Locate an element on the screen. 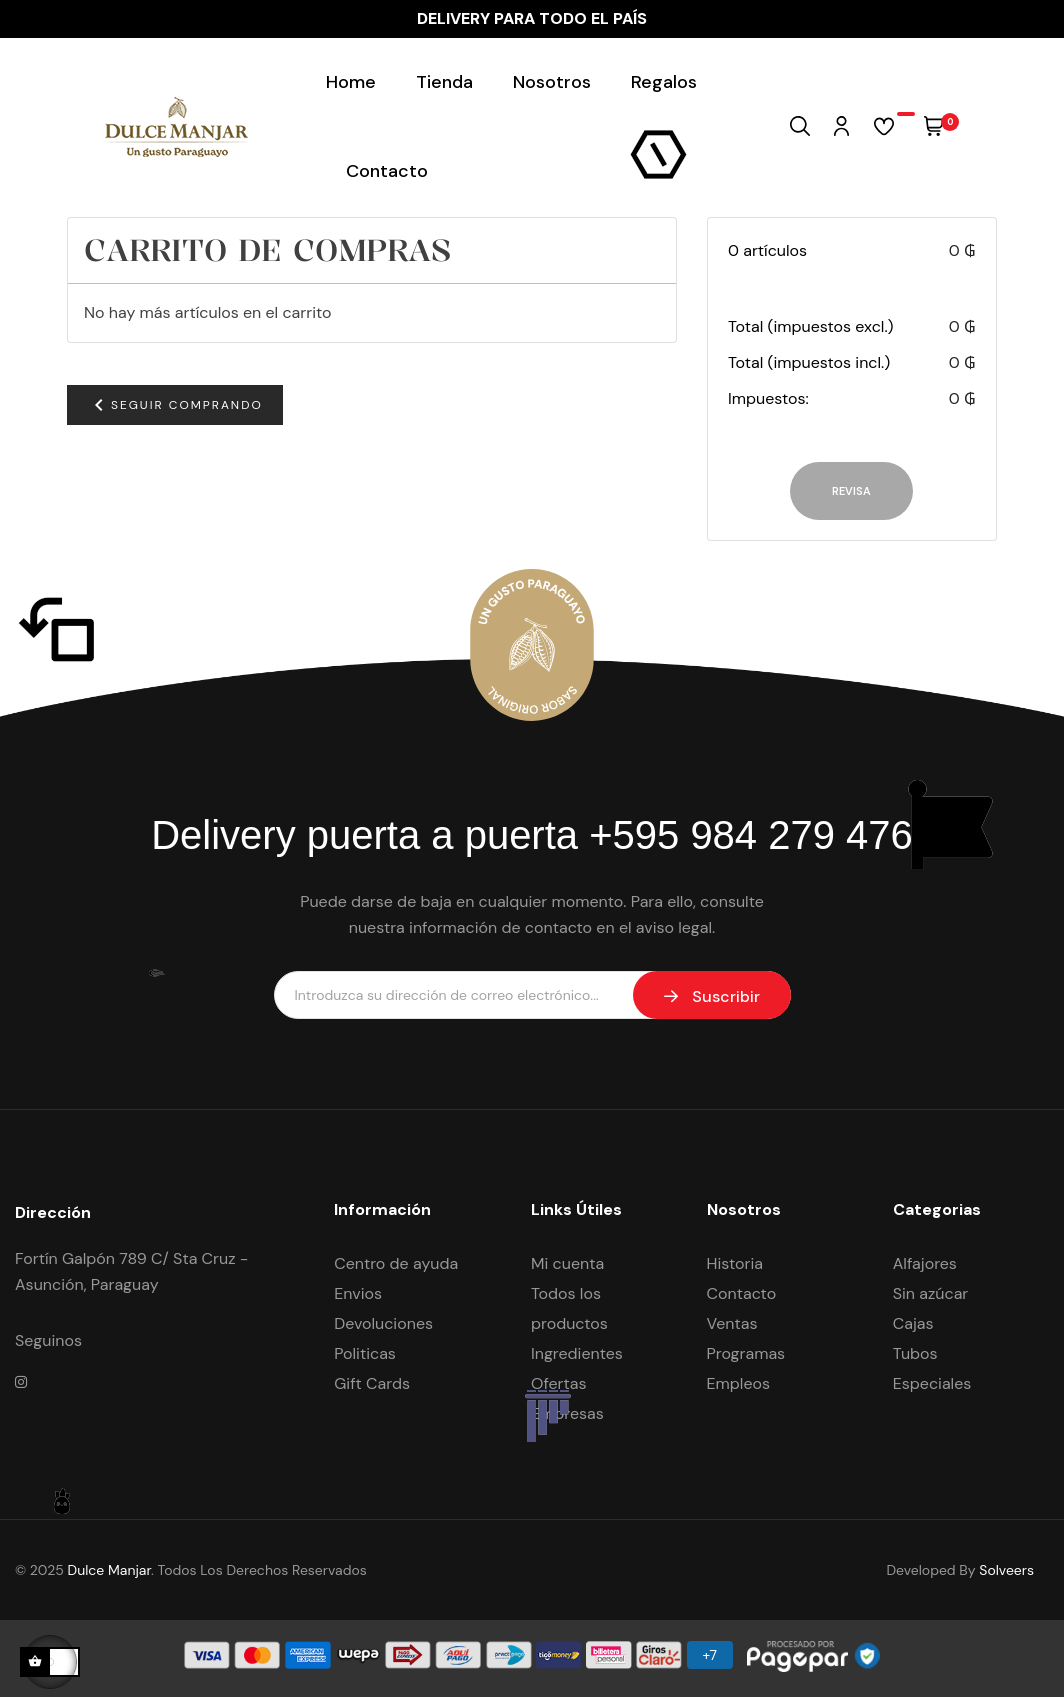  pinia state management library logo is located at coordinates (62, 1501).